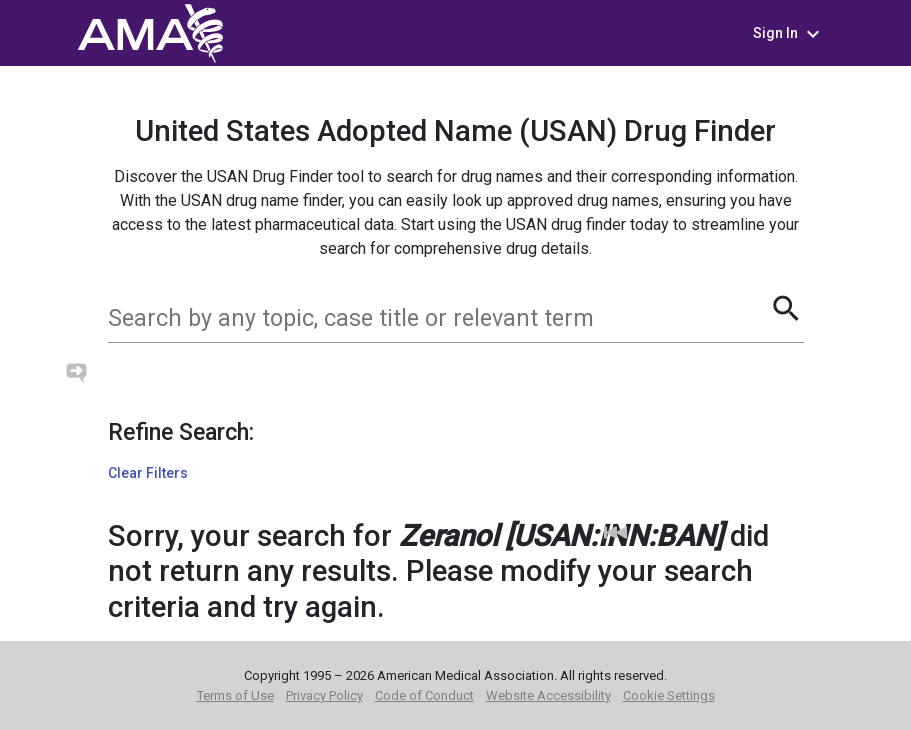 The image size is (911, 730). What do you see at coordinates (615, 532) in the screenshot?
I see `skip to the previous track` at bounding box center [615, 532].